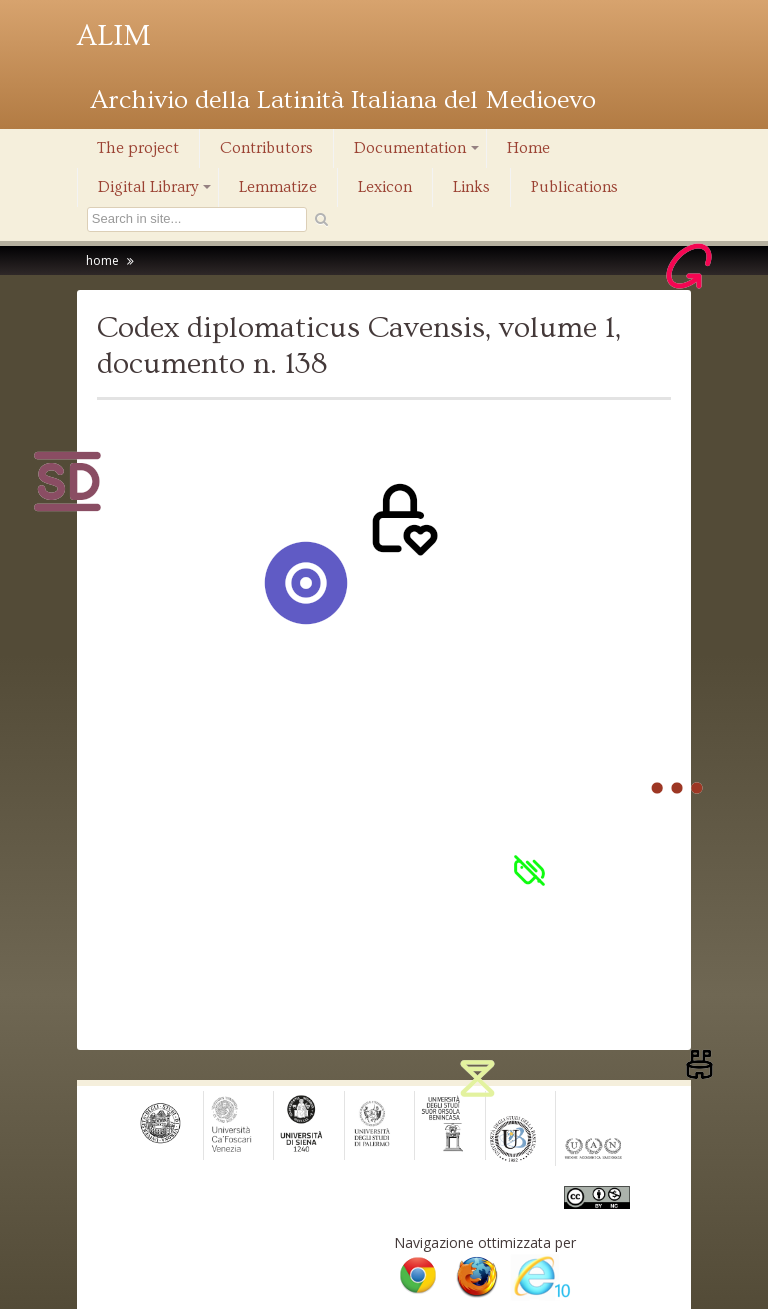 Image resolution: width=768 pixels, height=1309 pixels. What do you see at coordinates (699, 1064) in the screenshot?
I see `view stadium or arena information` at bounding box center [699, 1064].